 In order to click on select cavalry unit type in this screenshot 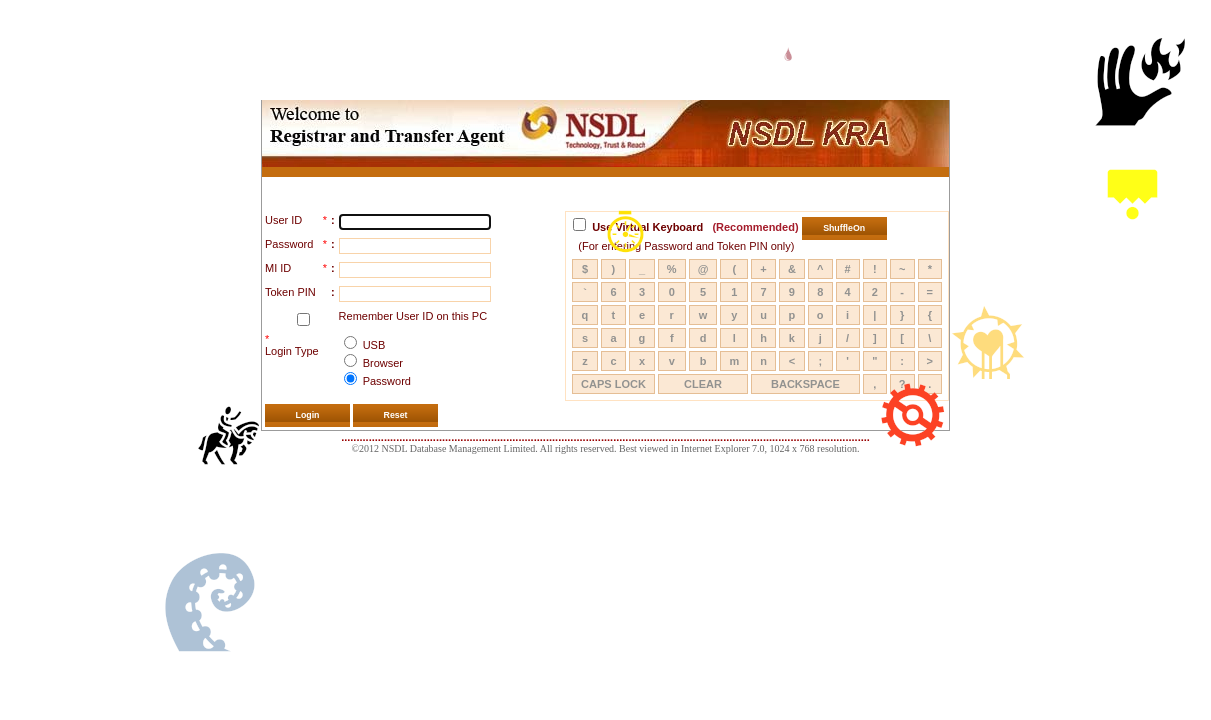, I will do `click(228, 435)`.